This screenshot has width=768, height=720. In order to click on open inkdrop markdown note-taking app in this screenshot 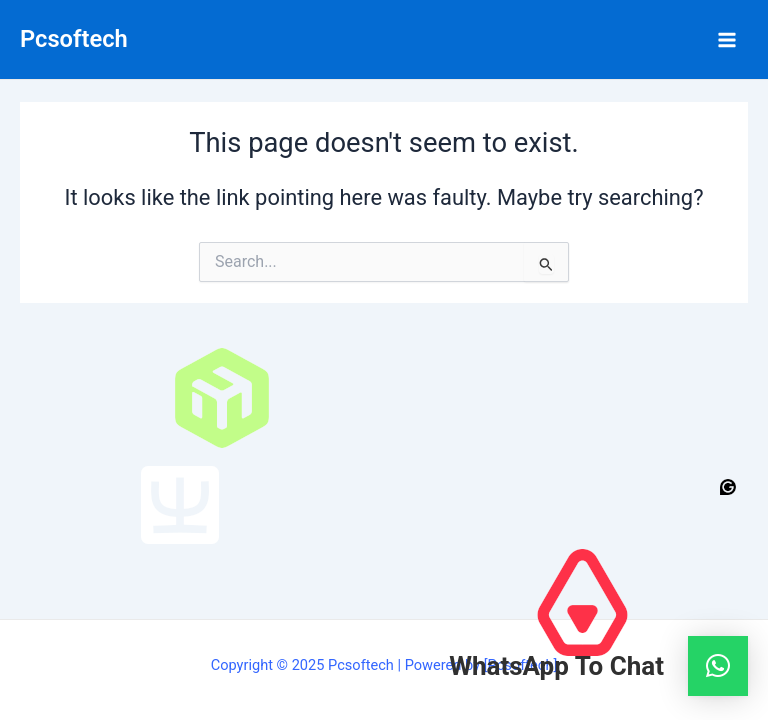, I will do `click(582, 602)`.